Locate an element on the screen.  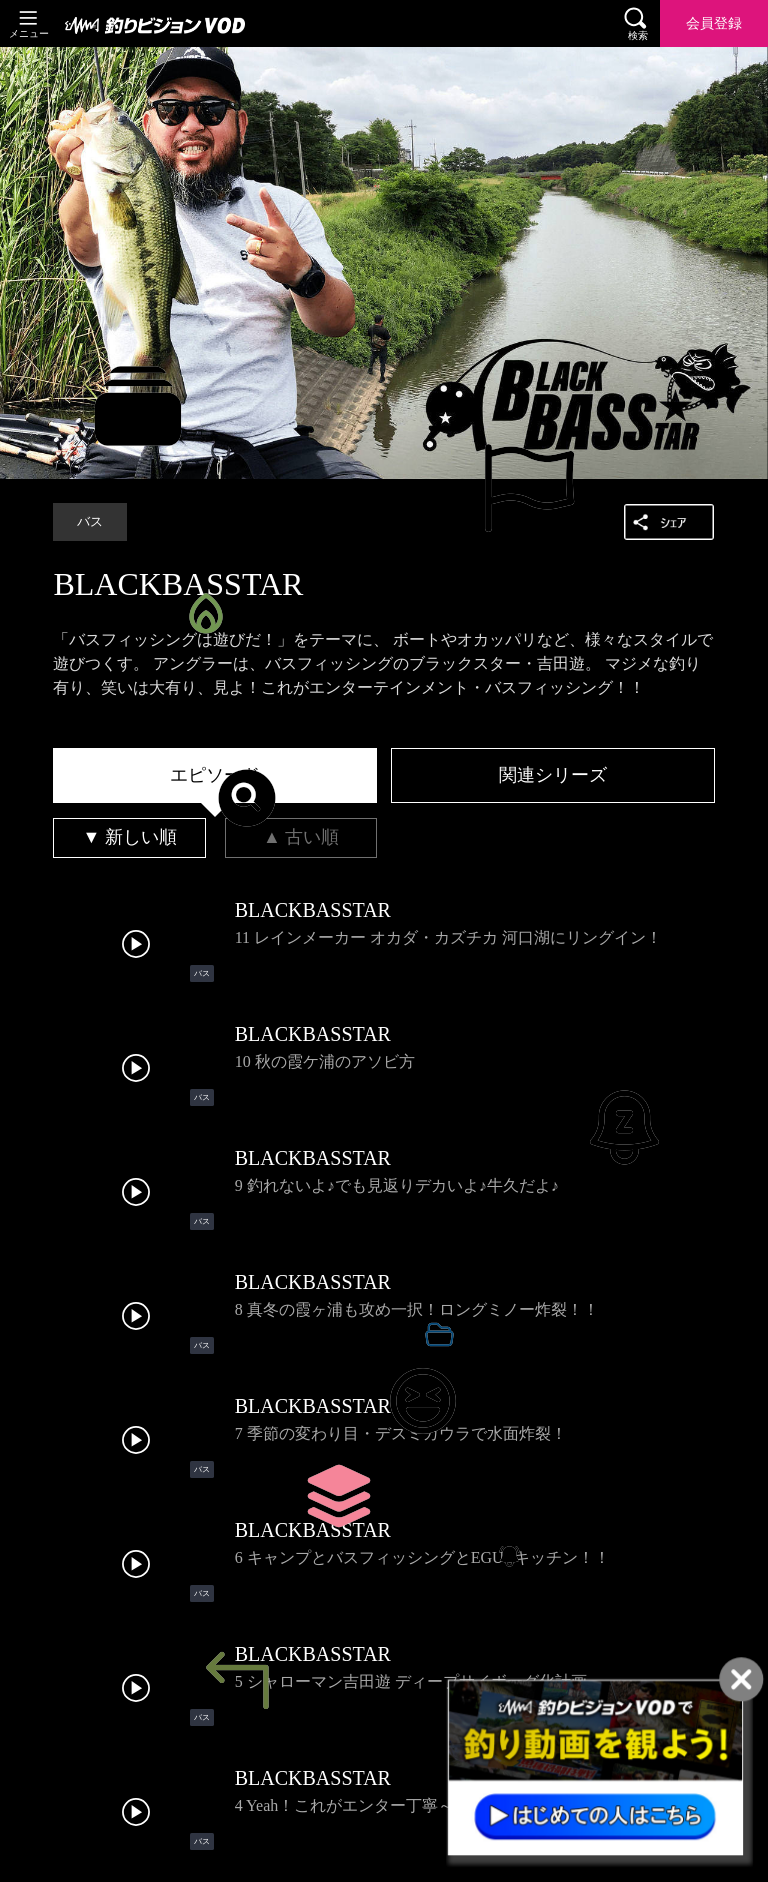
flag or report content is located at coordinates (529, 488).